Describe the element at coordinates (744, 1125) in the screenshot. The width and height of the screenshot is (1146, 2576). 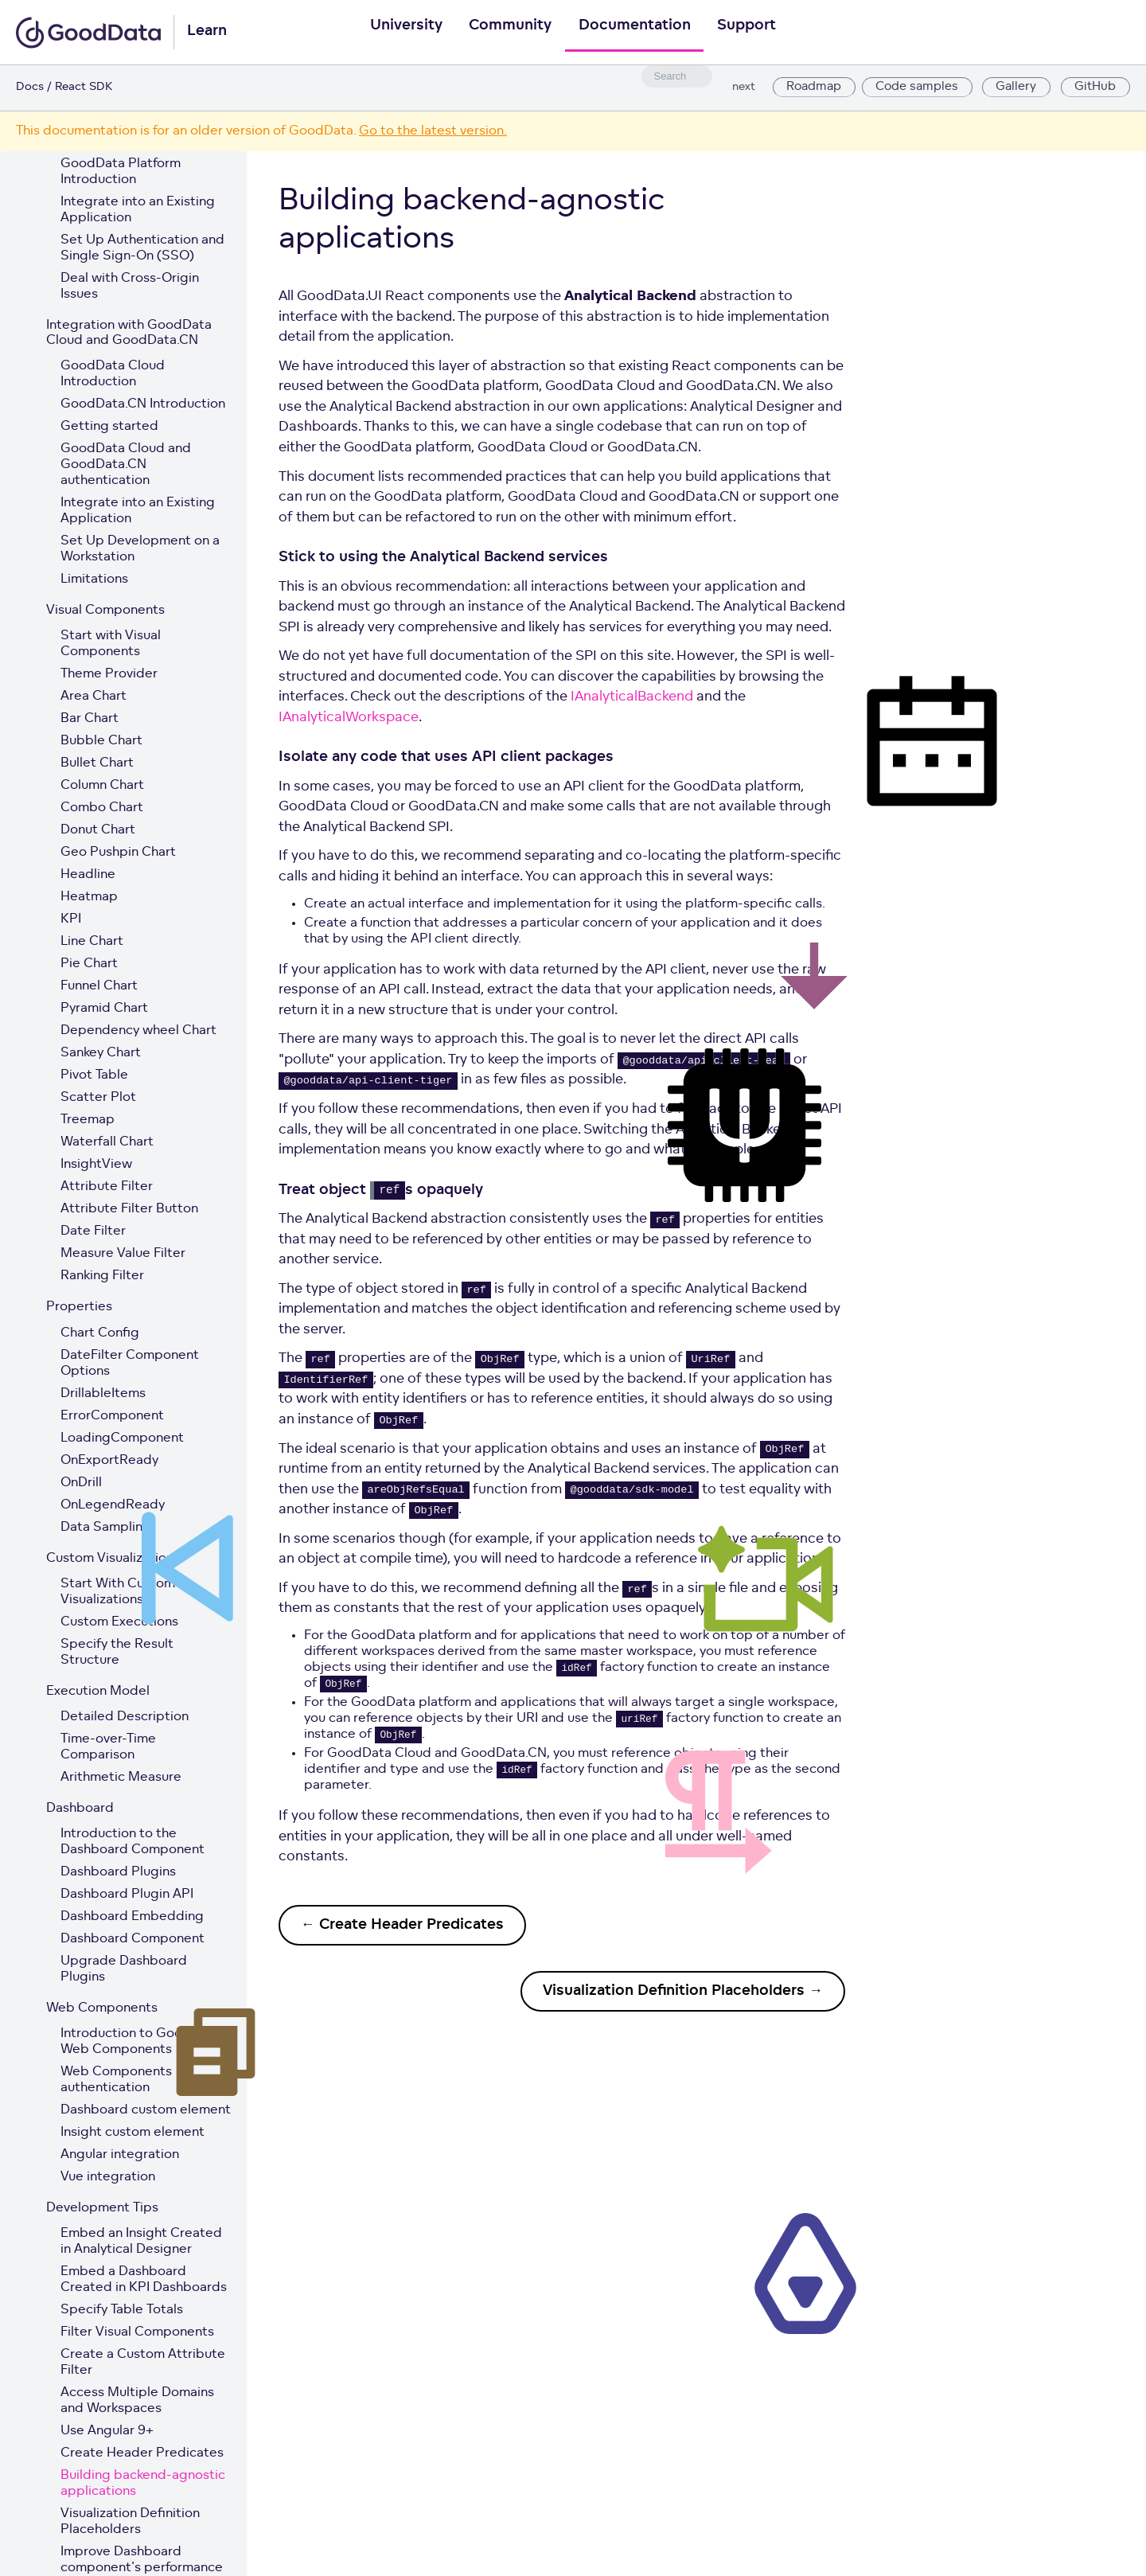
I see `QMK firmware project logo` at that location.